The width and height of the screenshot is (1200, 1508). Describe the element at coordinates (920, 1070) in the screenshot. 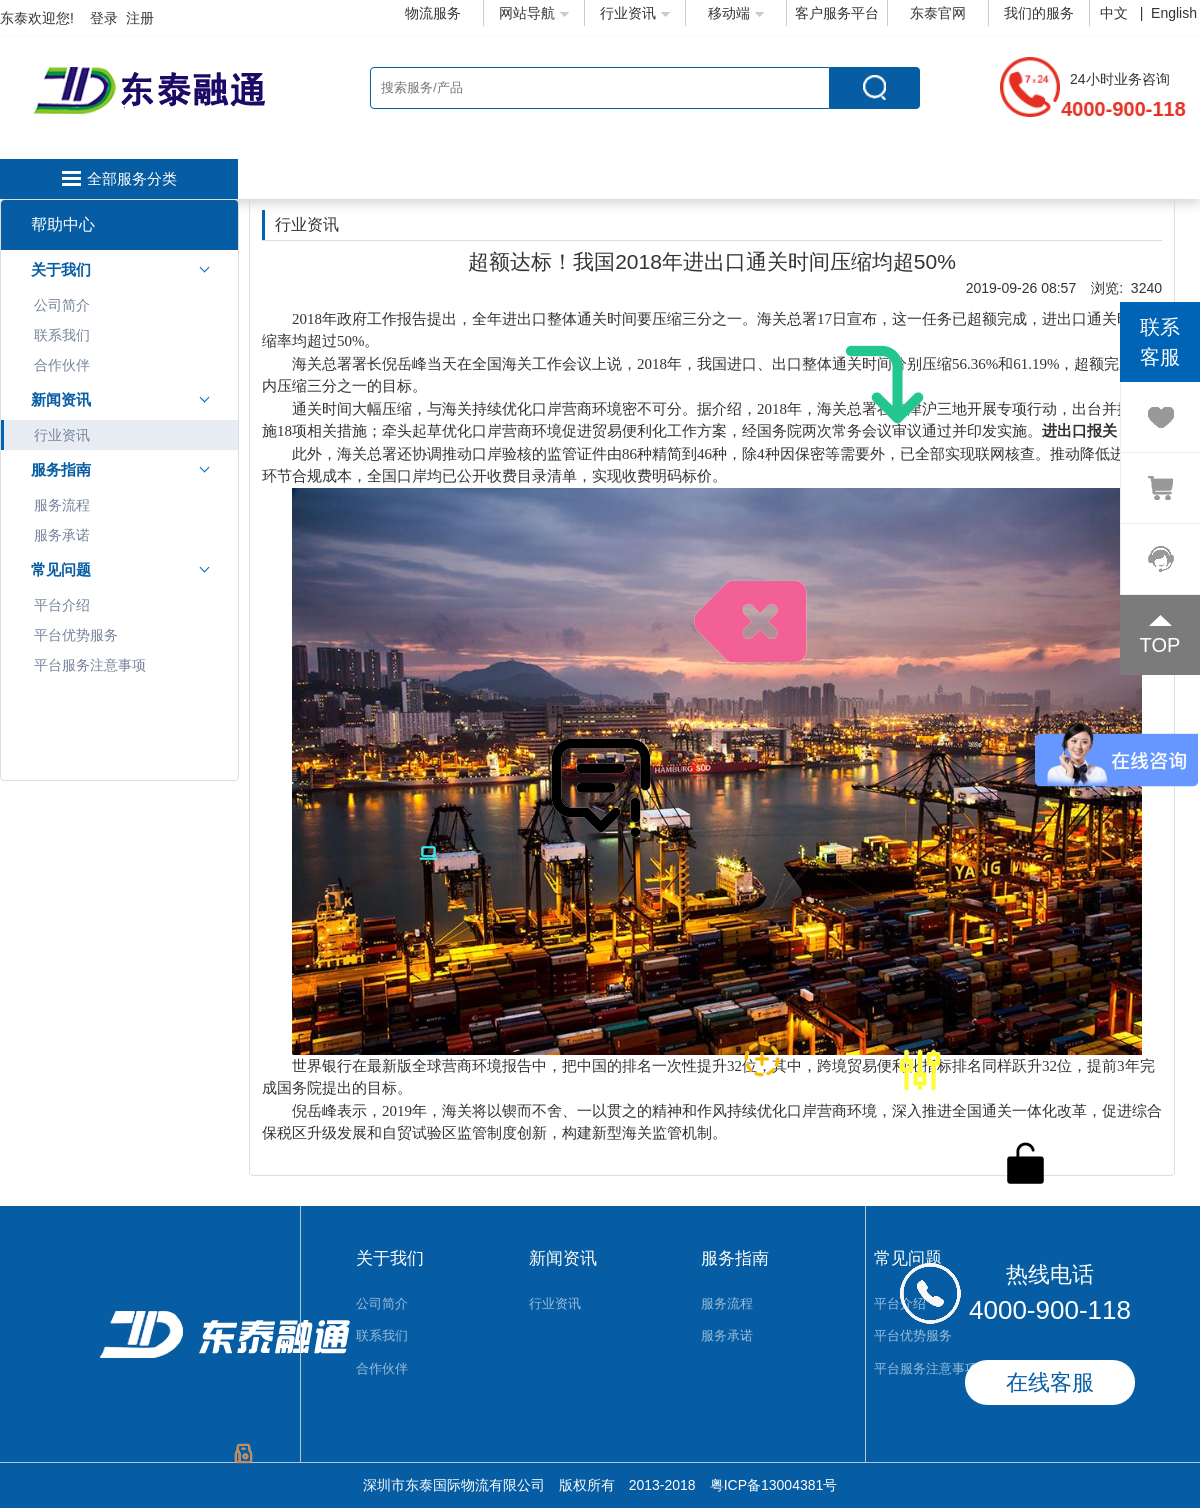

I see `adjust settings or preferences` at that location.